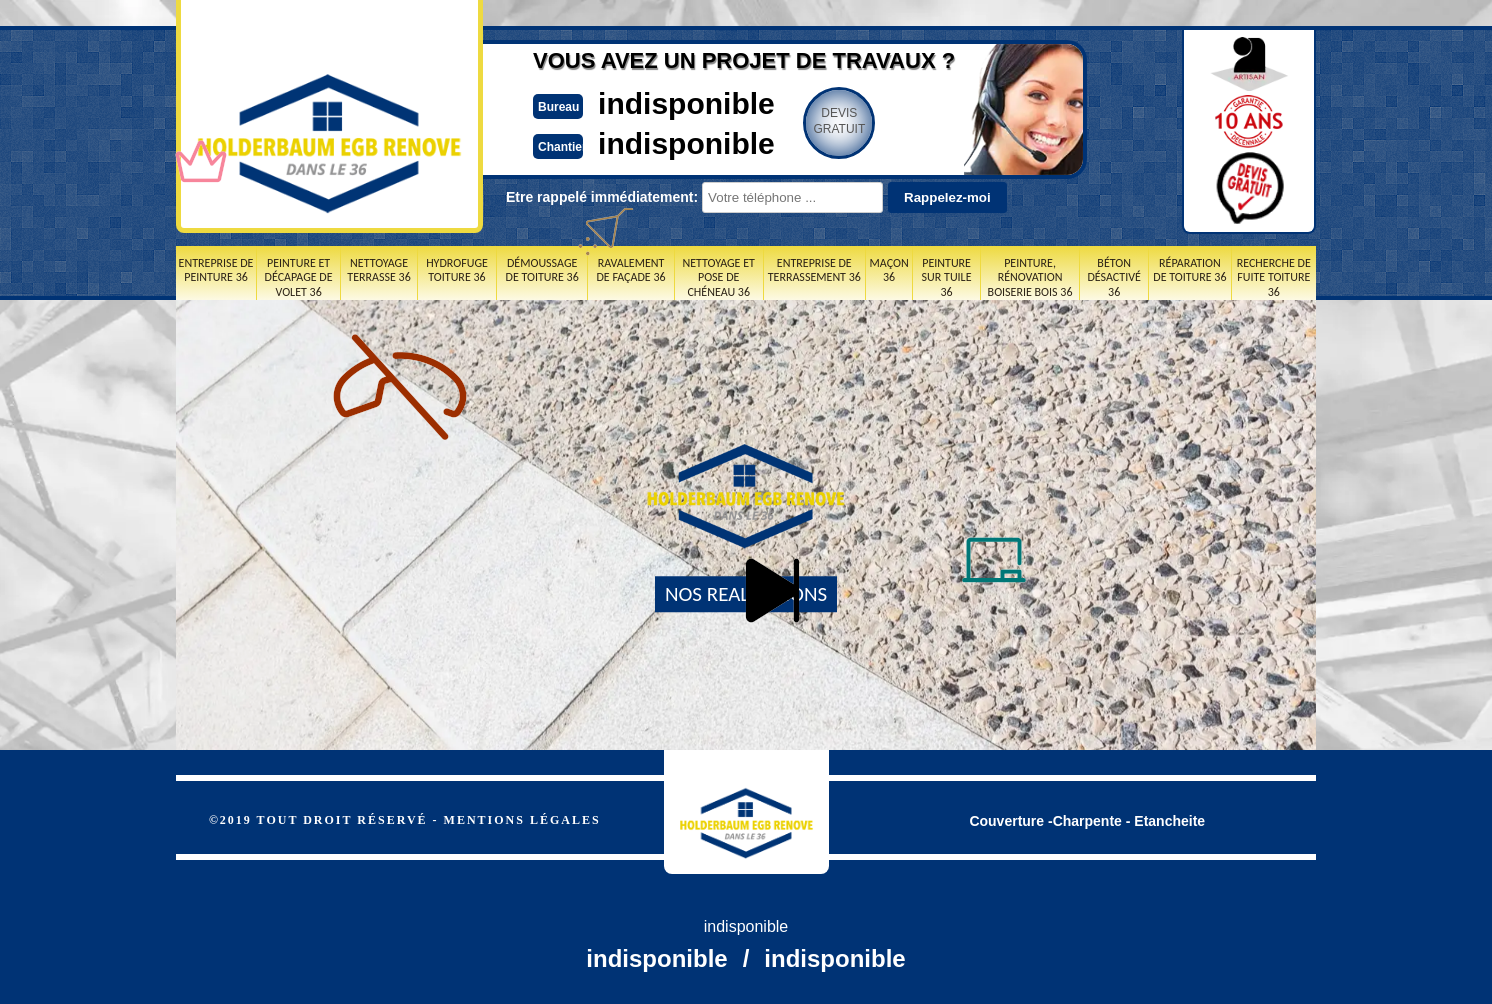  What do you see at coordinates (994, 561) in the screenshot?
I see `access whiteboard or presentation mode` at bounding box center [994, 561].